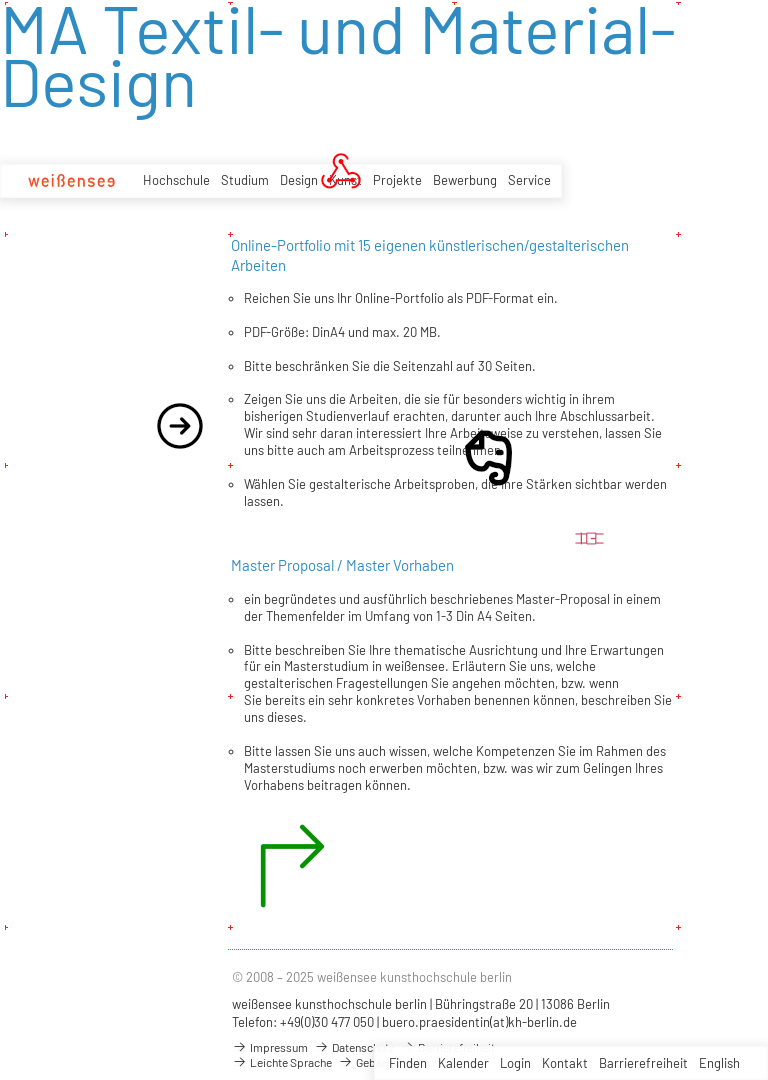 This screenshot has height=1080, width=768. I want to click on reply to a message, so click(286, 866).